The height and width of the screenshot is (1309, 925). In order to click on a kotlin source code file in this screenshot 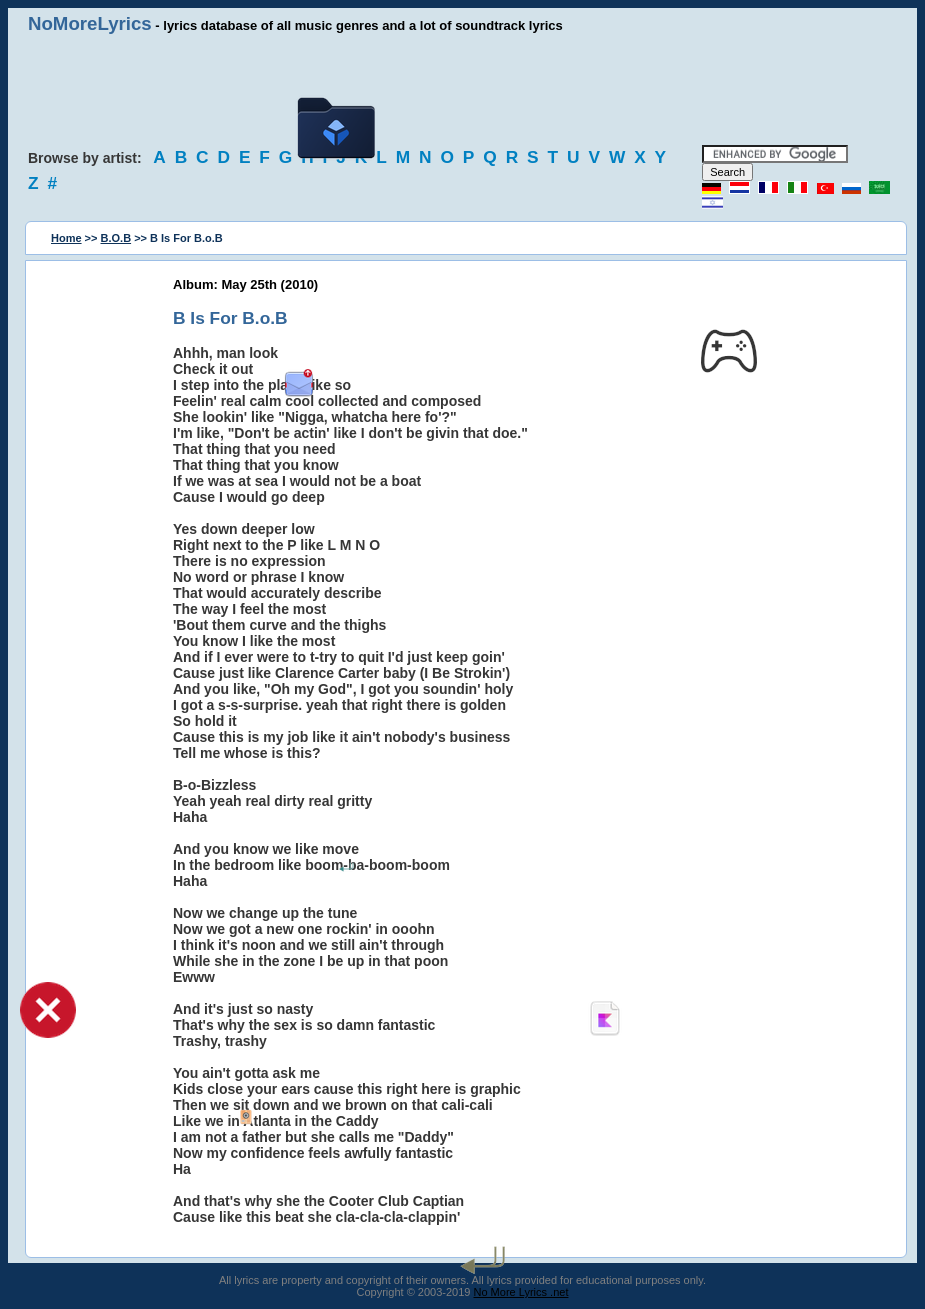, I will do `click(605, 1018)`.